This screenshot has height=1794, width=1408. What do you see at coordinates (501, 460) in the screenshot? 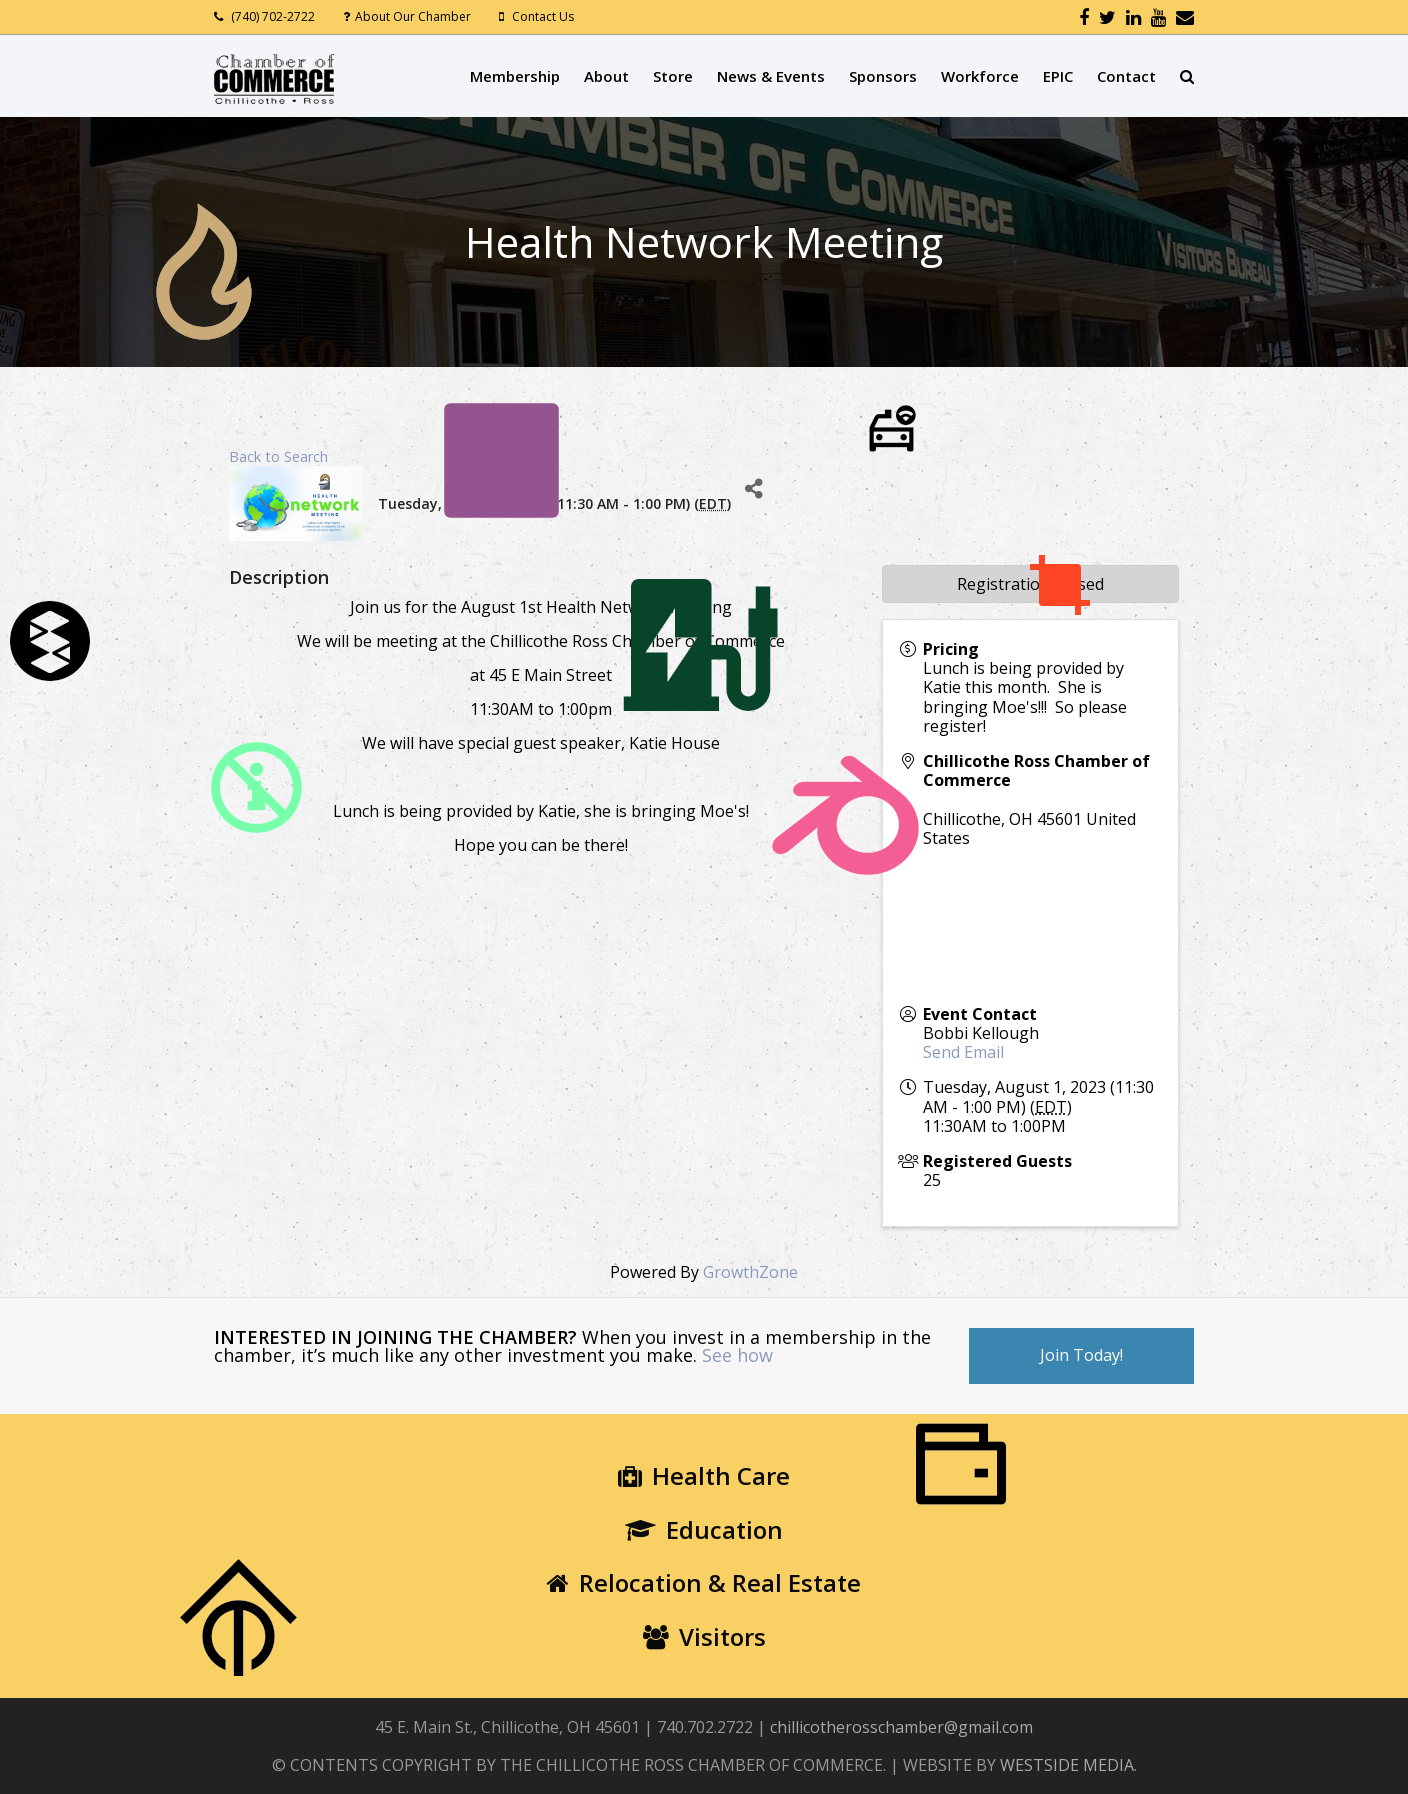
I see `an unchecked or empty checkbox state` at bounding box center [501, 460].